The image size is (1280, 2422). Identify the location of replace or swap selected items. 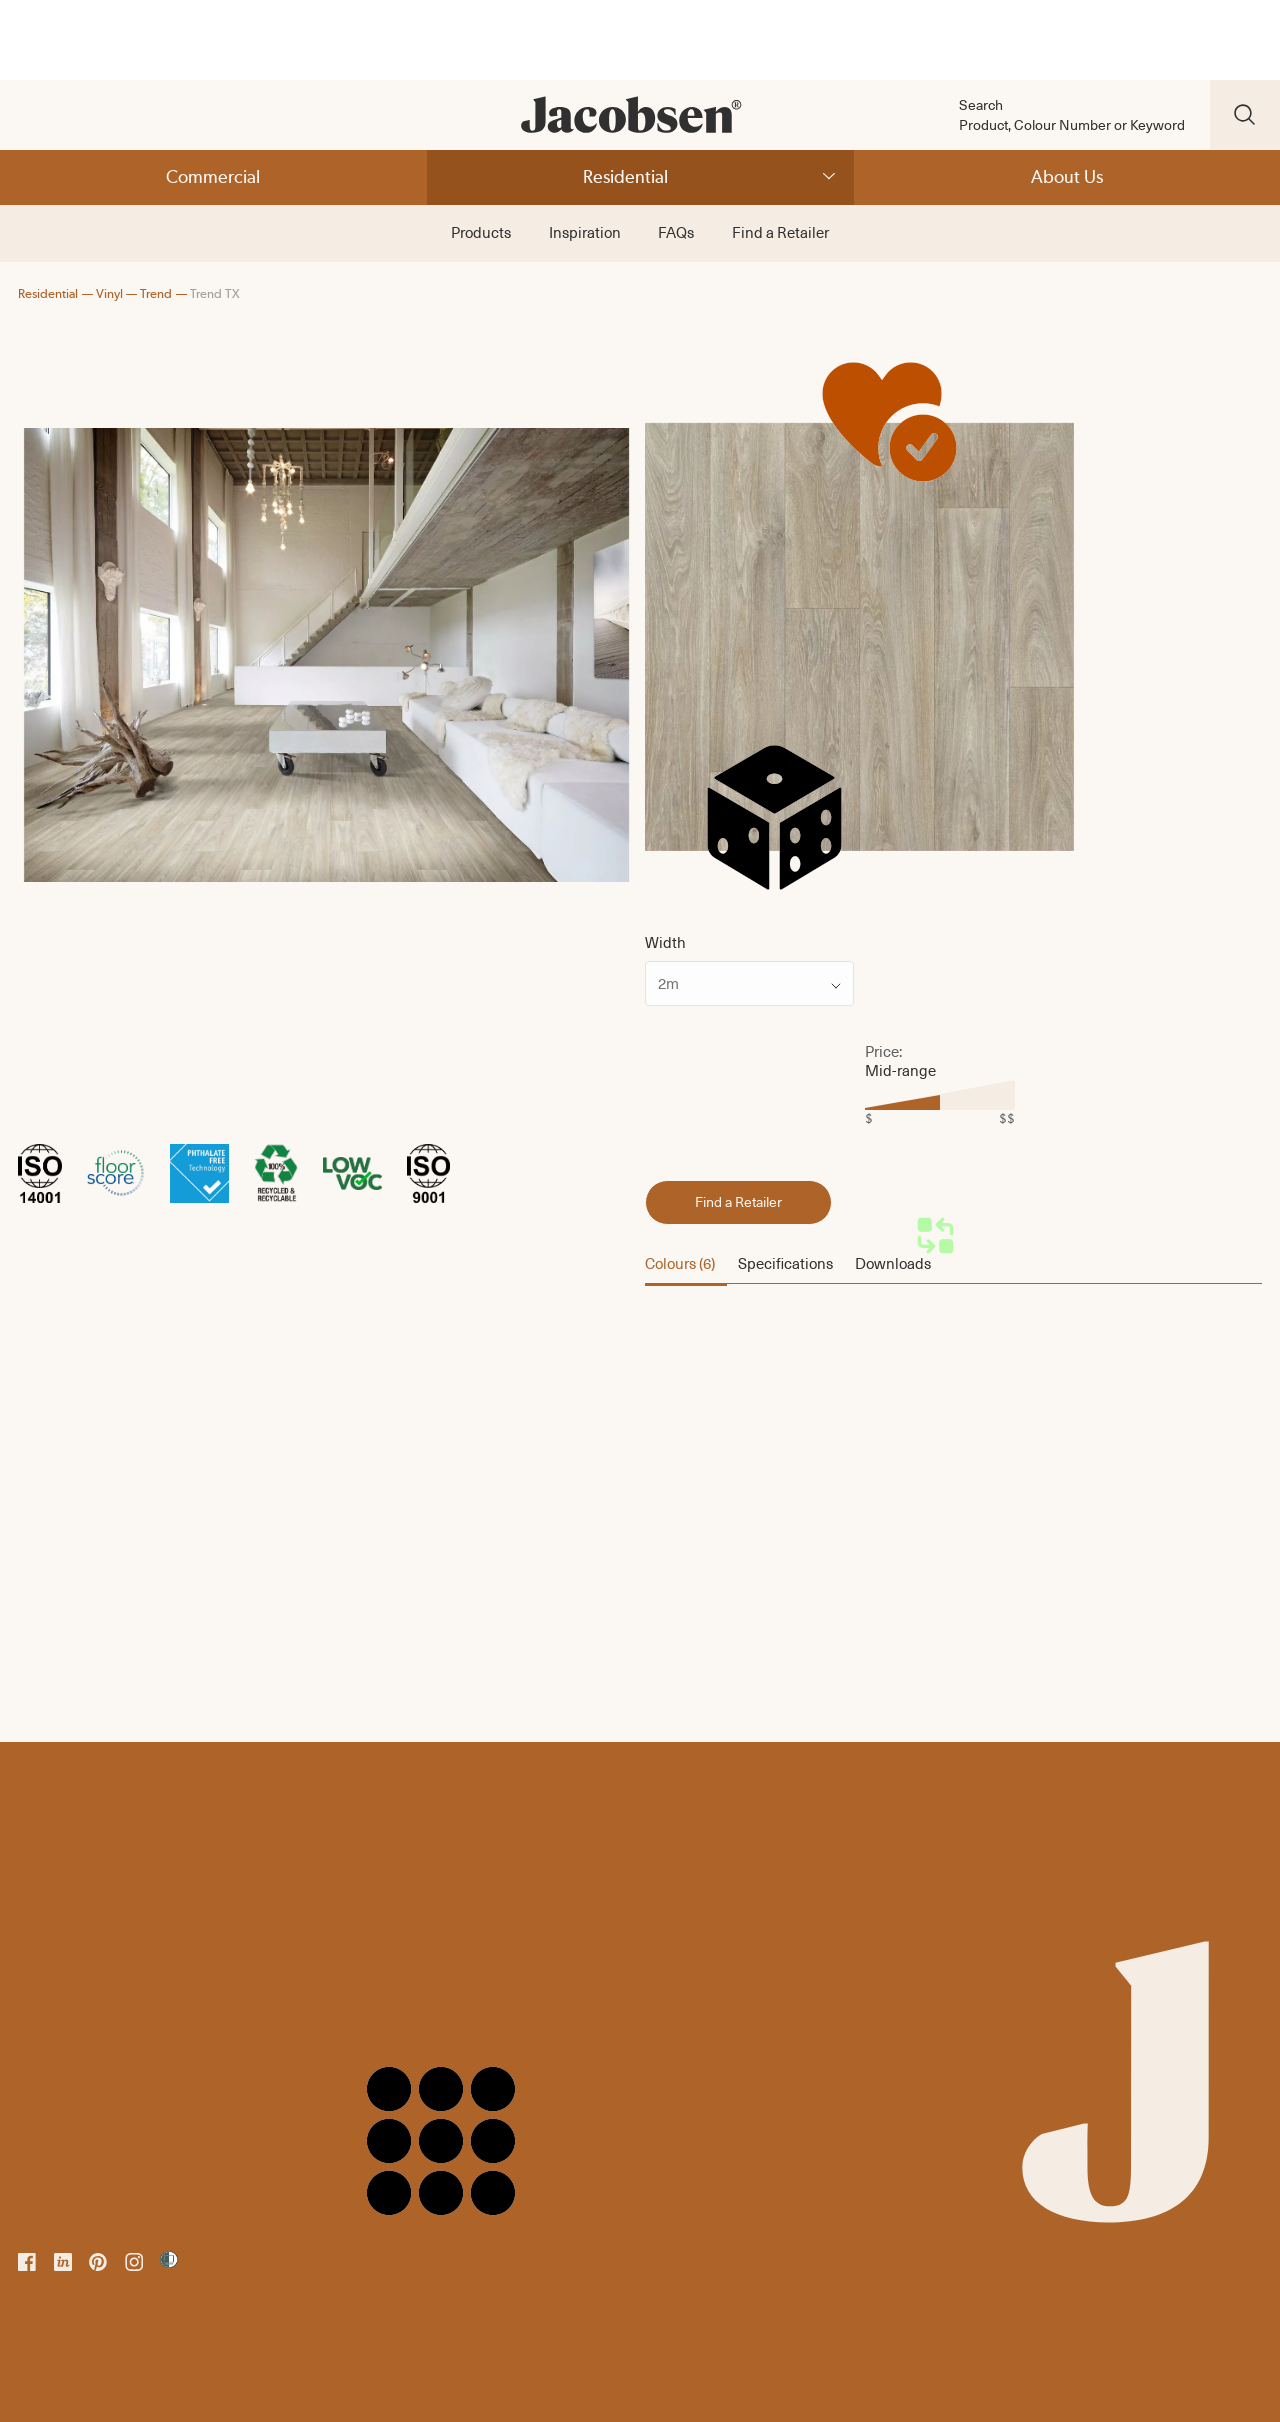
(935, 1235).